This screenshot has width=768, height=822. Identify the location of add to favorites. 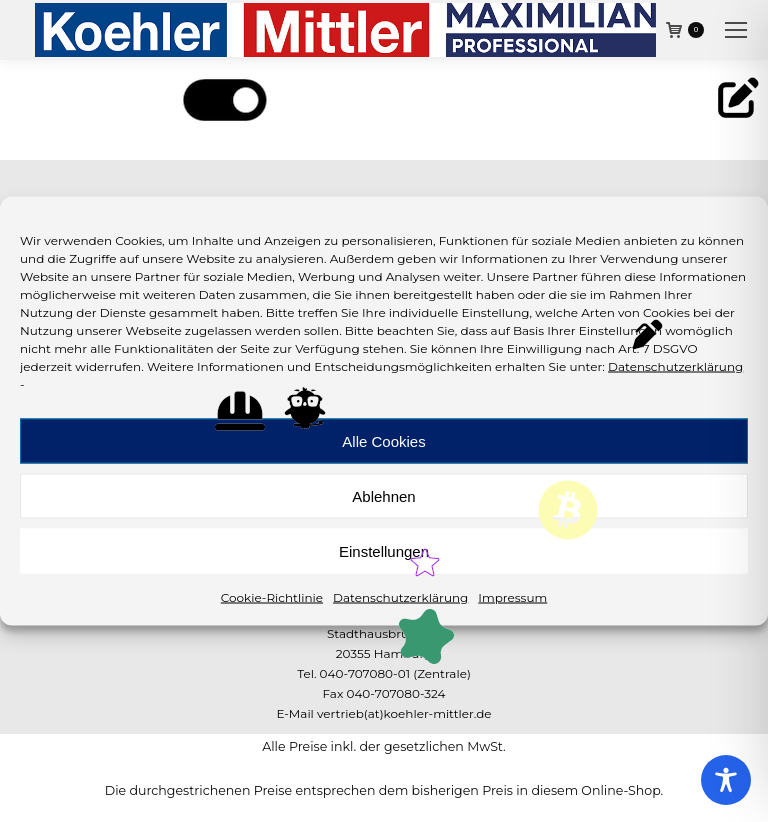
(425, 563).